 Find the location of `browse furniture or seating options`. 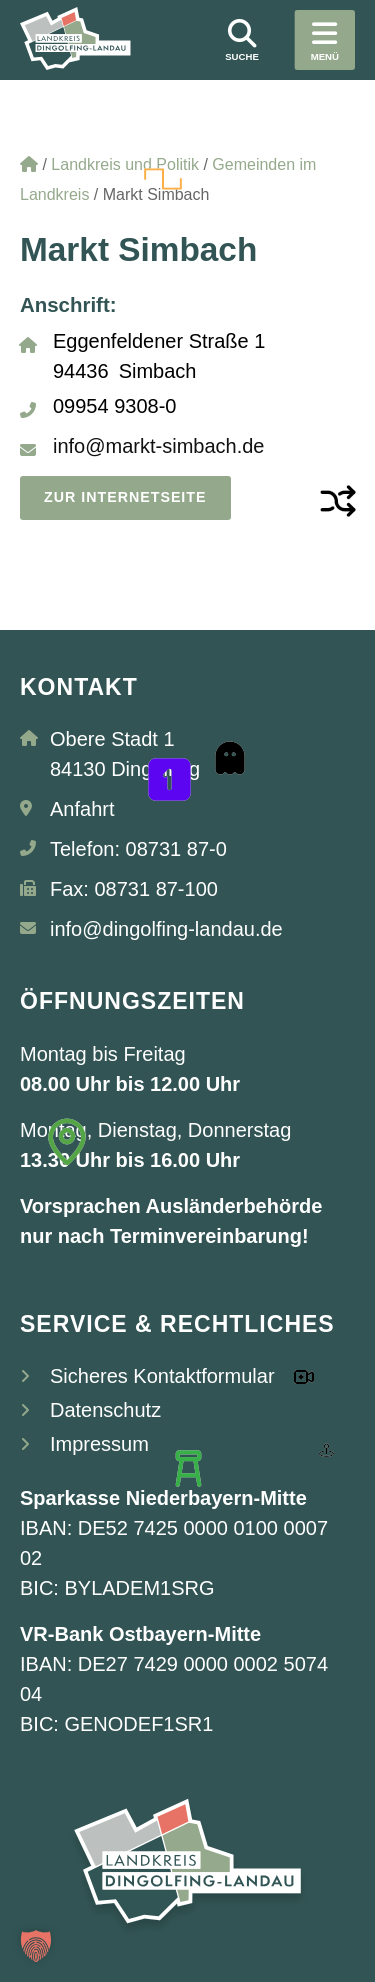

browse furniture or seating options is located at coordinates (188, 1468).